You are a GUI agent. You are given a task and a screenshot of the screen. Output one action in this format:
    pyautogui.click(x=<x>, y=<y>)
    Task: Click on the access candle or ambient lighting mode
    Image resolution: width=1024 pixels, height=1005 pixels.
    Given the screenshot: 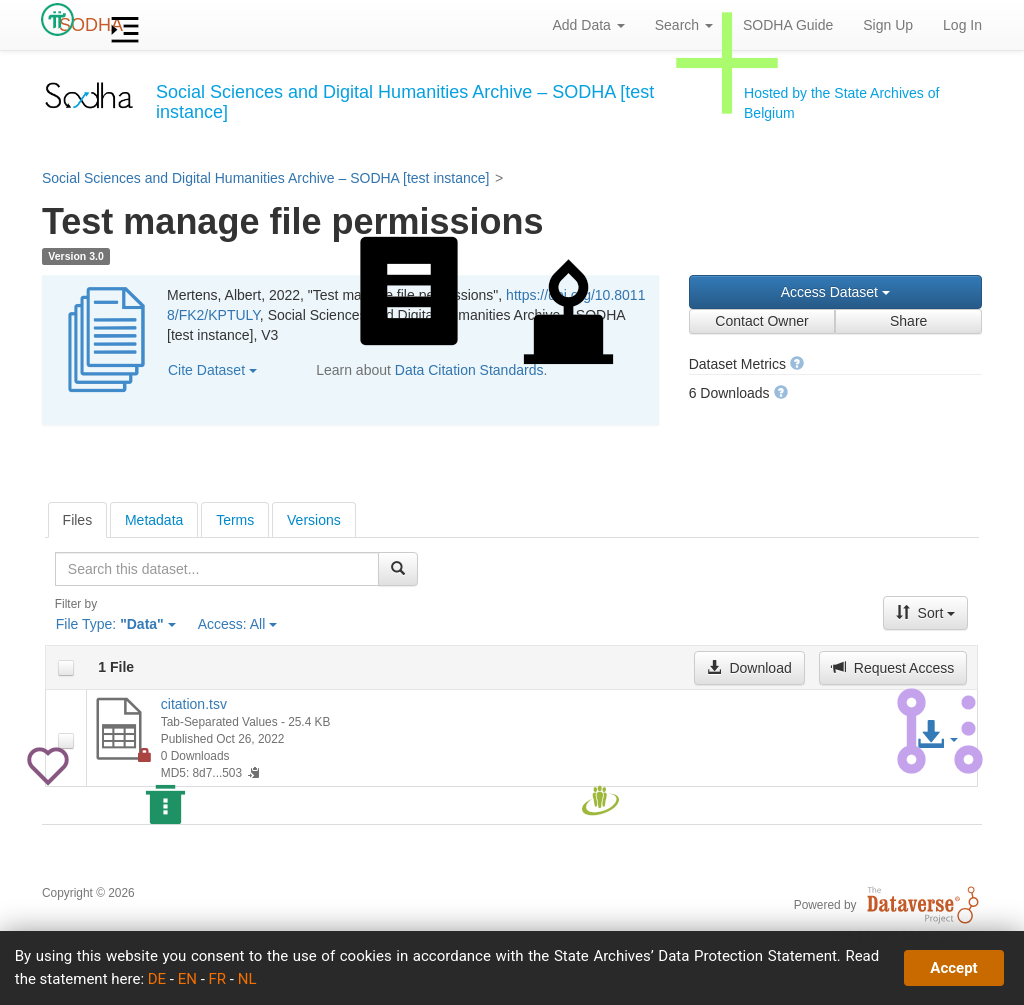 What is the action you would take?
    pyautogui.click(x=568, y=314)
    